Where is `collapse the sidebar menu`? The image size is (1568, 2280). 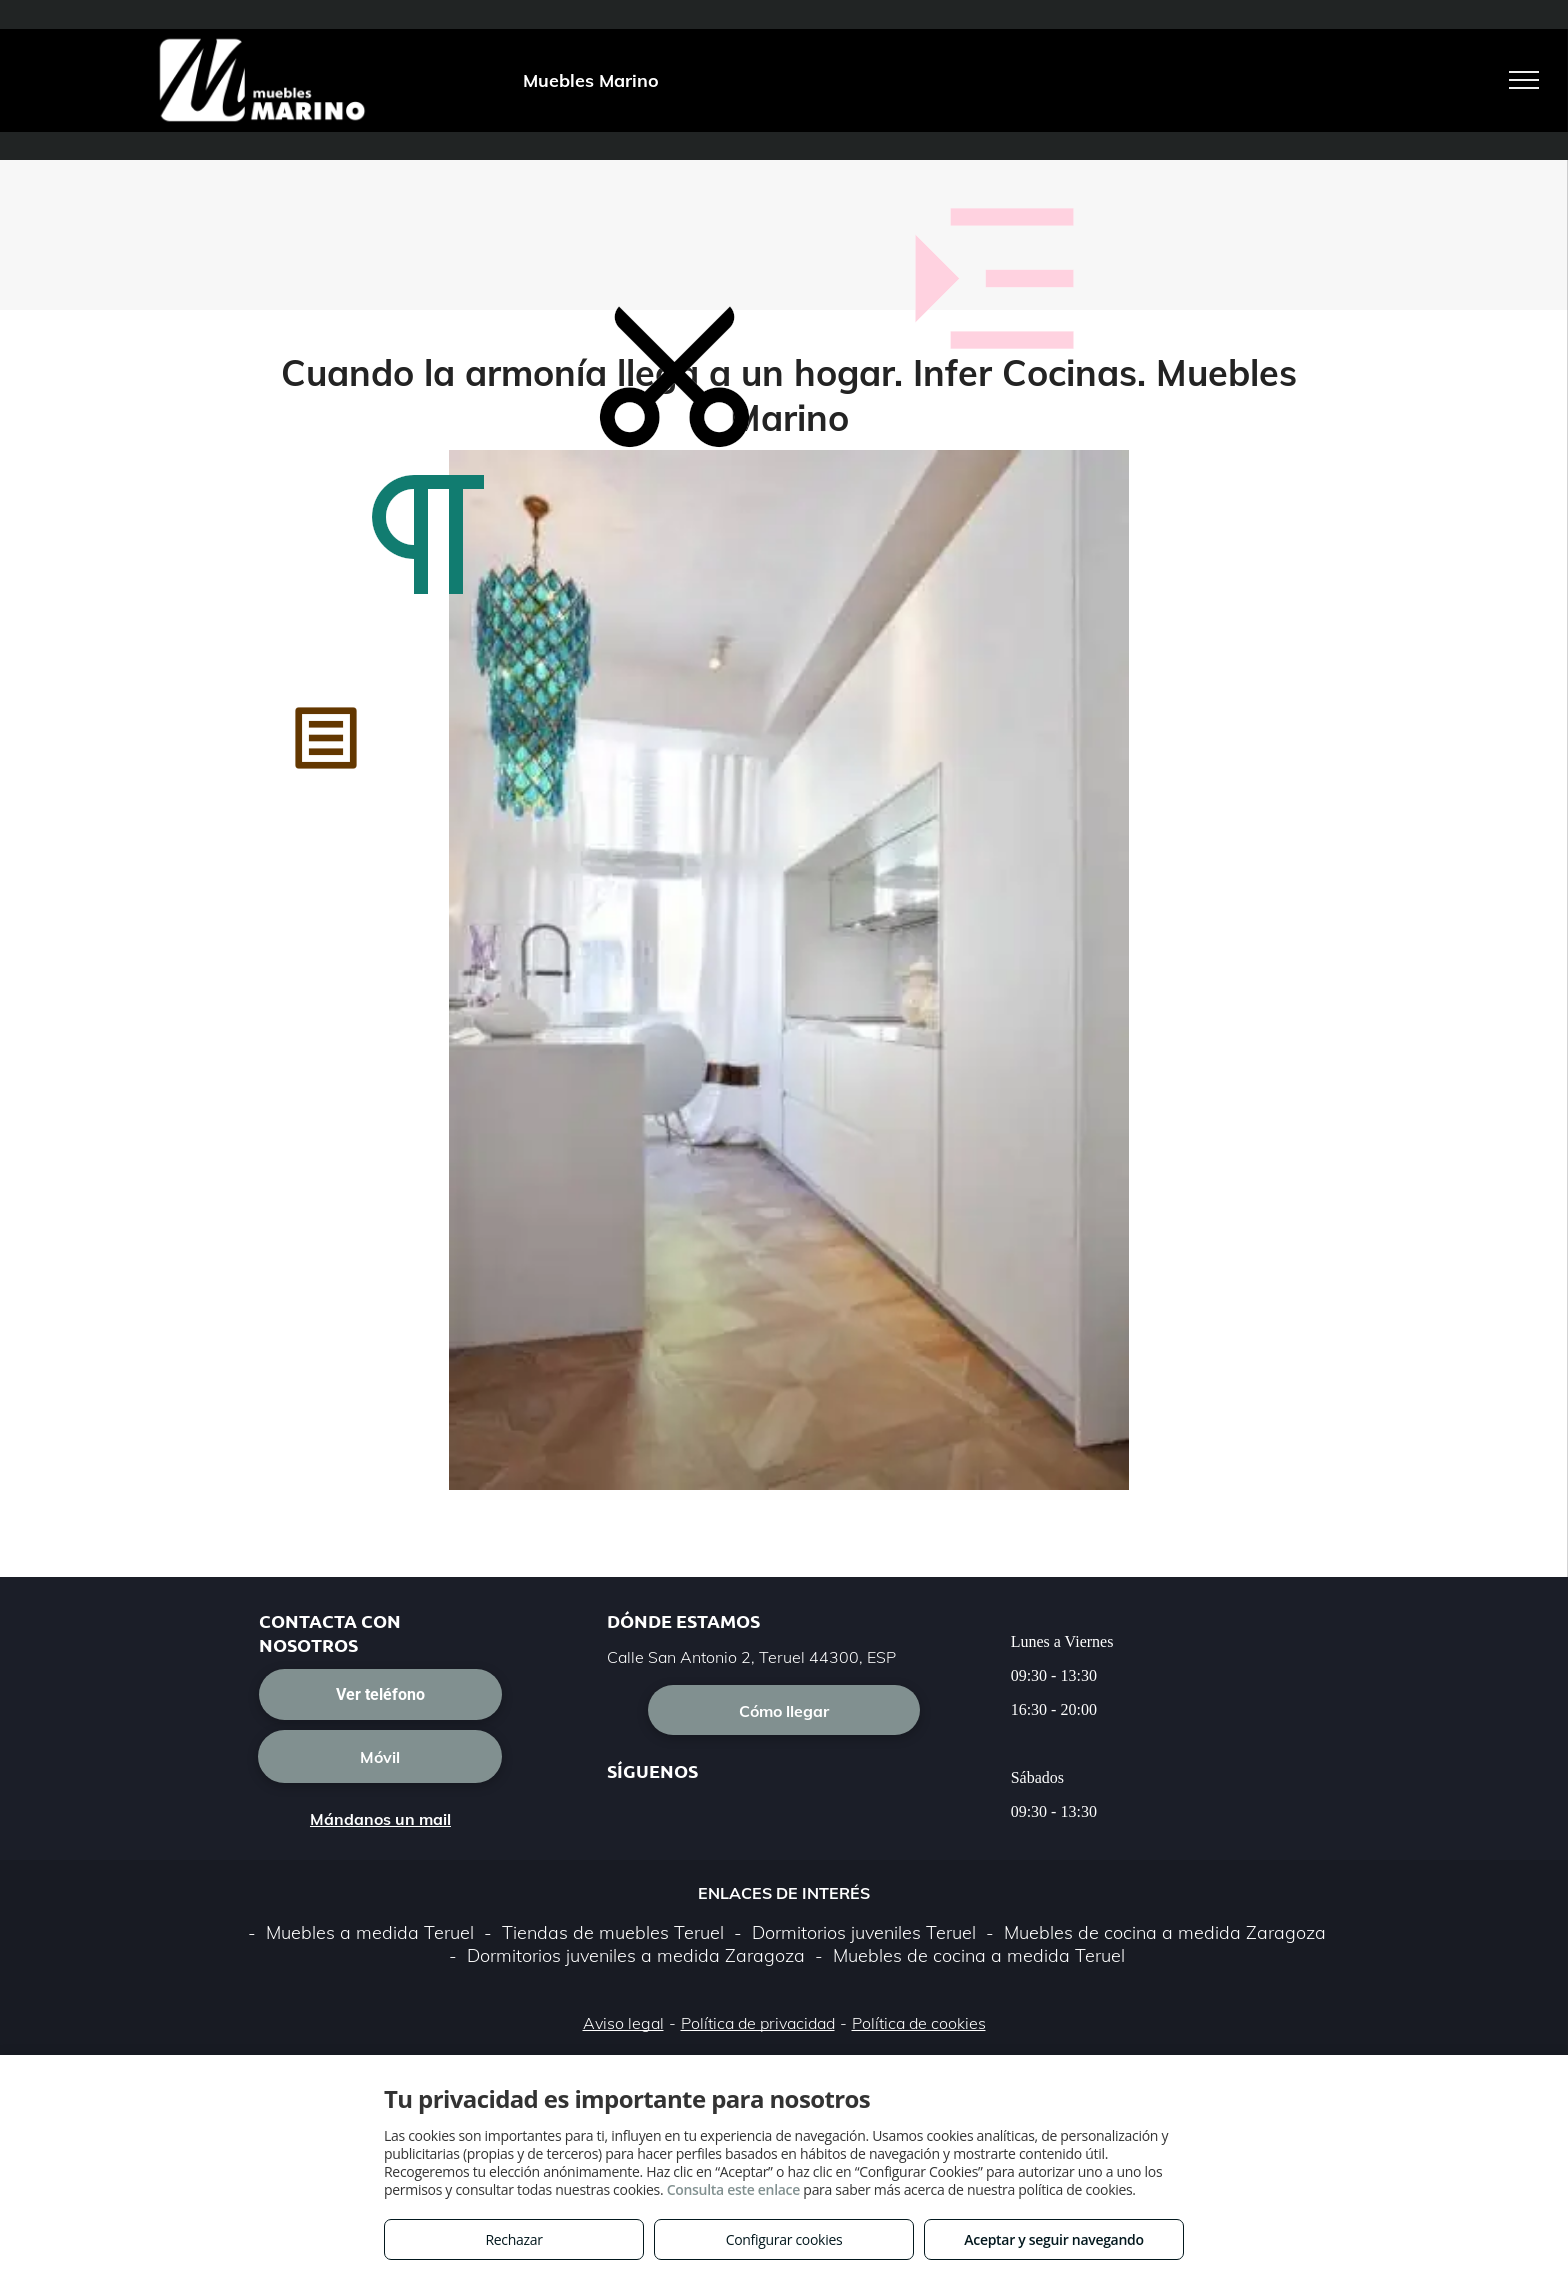
collapse the sidebar menu is located at coordinates (994, 278).